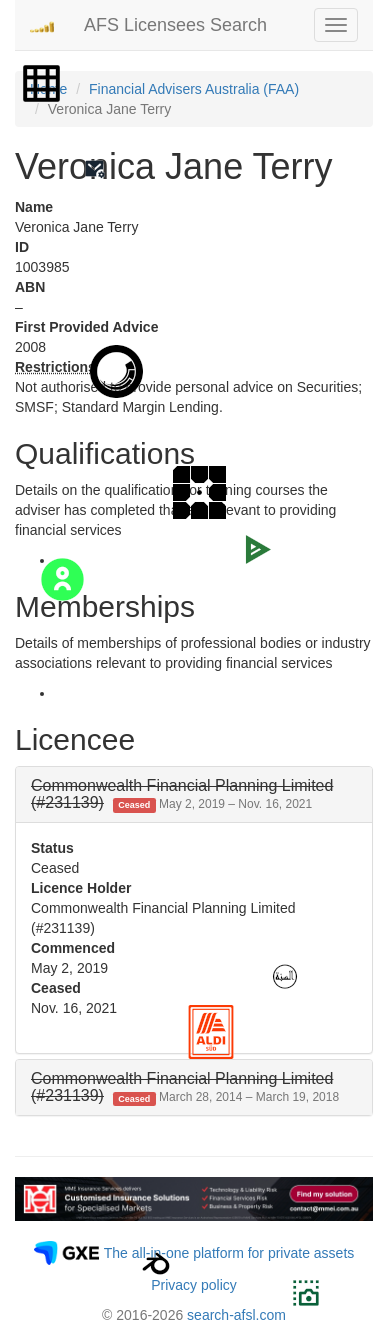 The image size is (388, 1325). Describe the element at coordinates (285, 976) in the screenshot. I see `US Sunnah Foundation logo` at that location.